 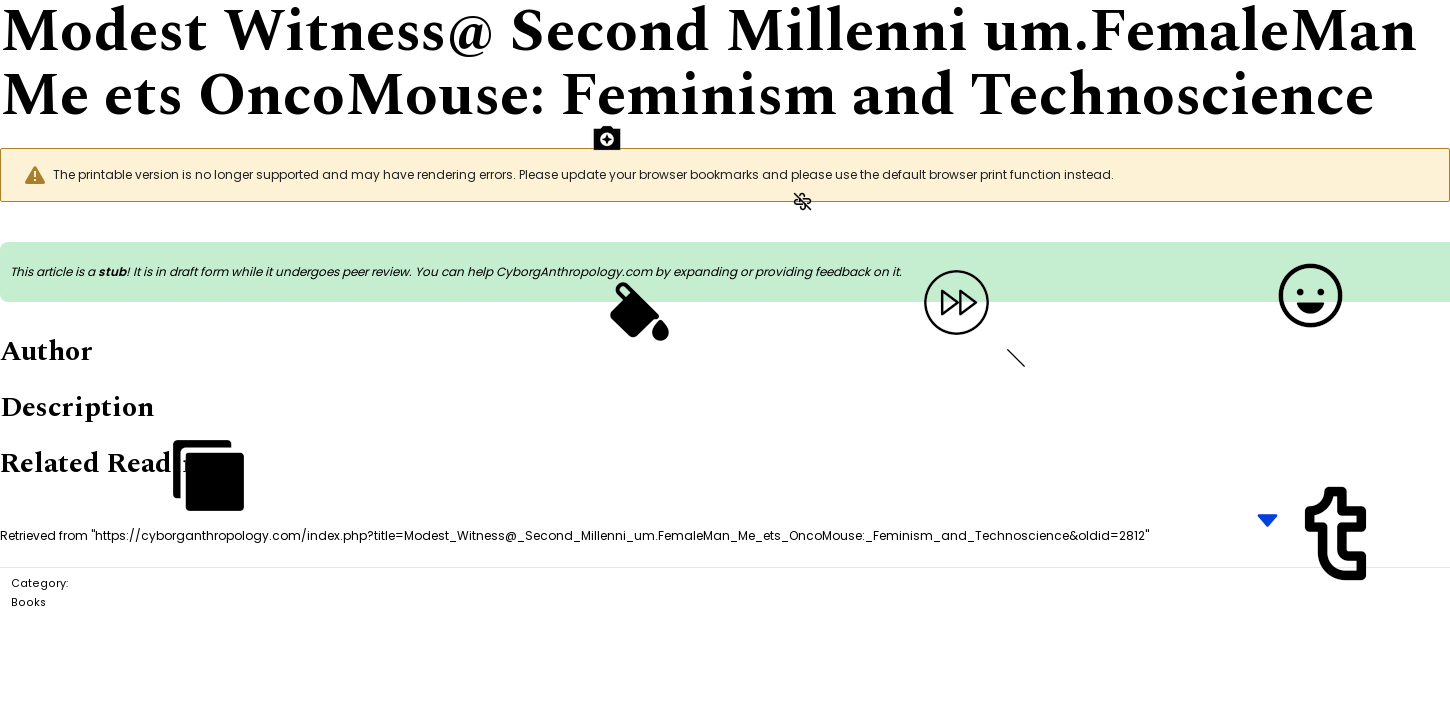 What do you see at coordinates (1267, 520) in the screenshot?
I see `expand a dropdown menu` at bounding box center [1267, 520].